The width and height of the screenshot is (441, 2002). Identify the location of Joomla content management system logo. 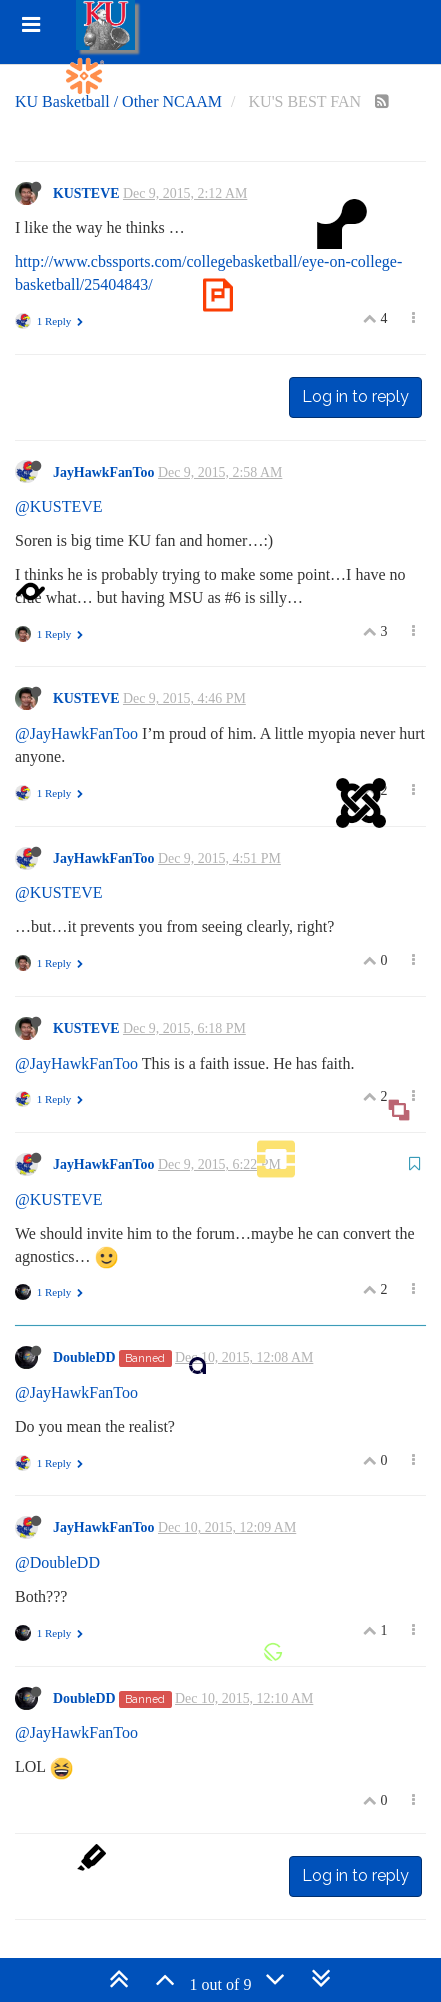
(361, 803).